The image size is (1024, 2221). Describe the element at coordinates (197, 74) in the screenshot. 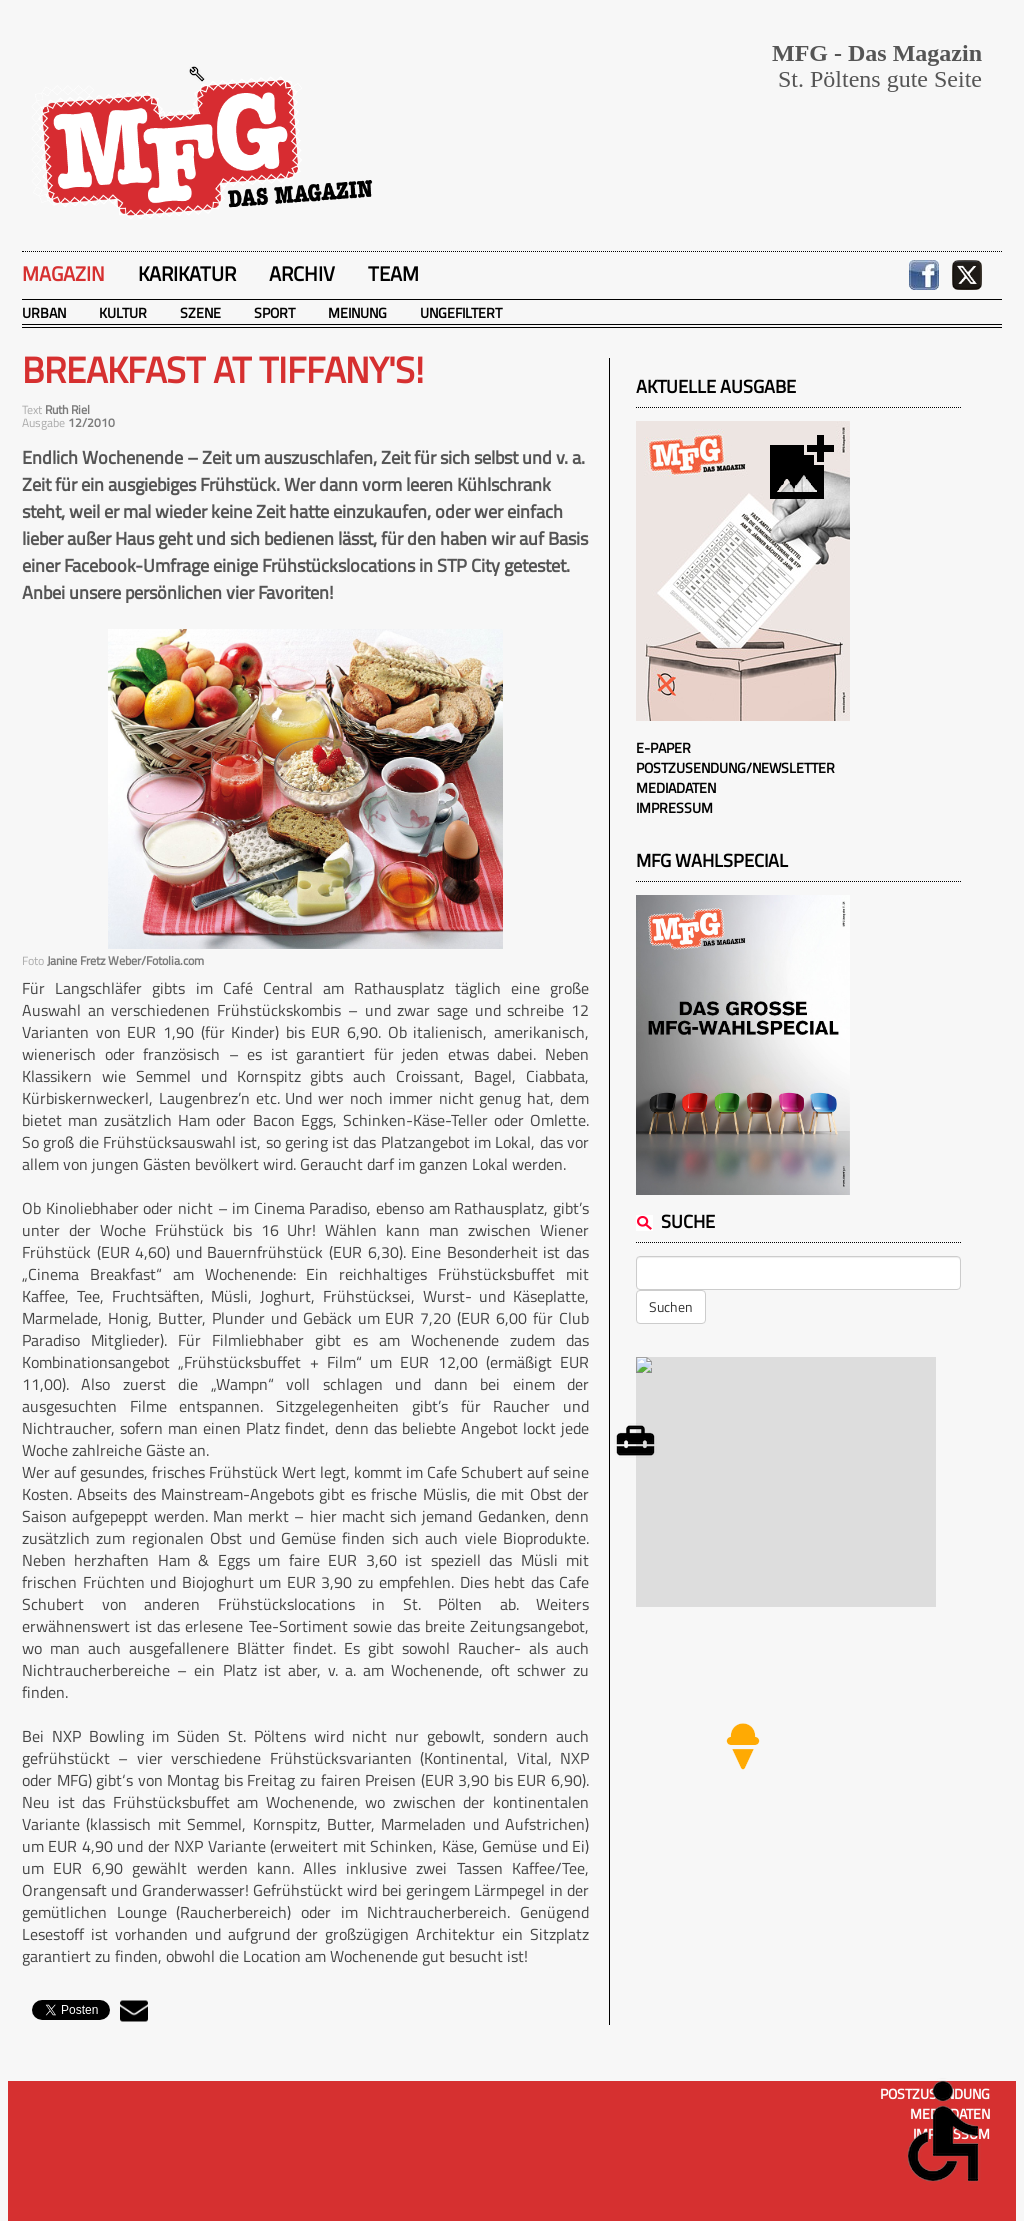

I see `access settings or configuration options` at that location.